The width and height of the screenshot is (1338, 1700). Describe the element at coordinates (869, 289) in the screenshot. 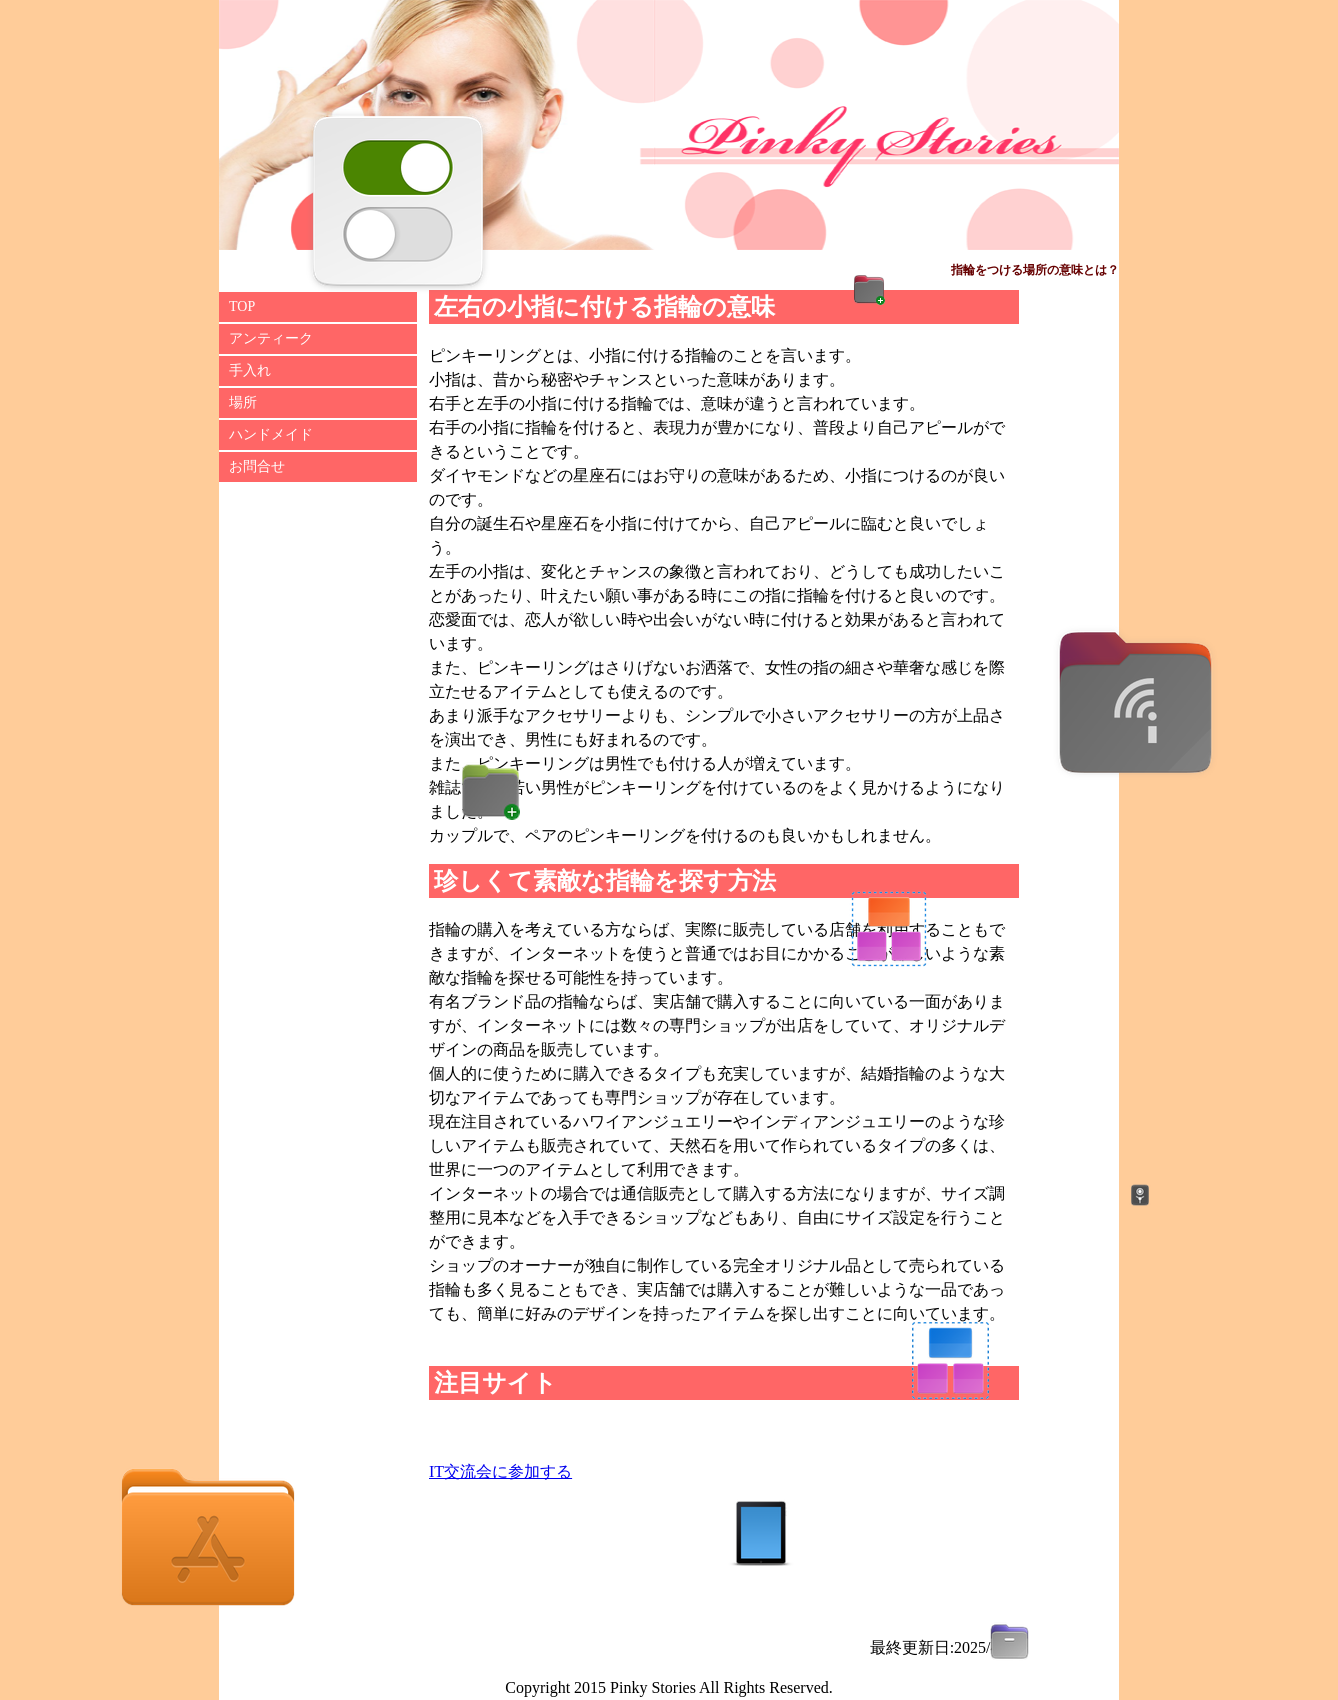

I see `create a new folder` at that location.